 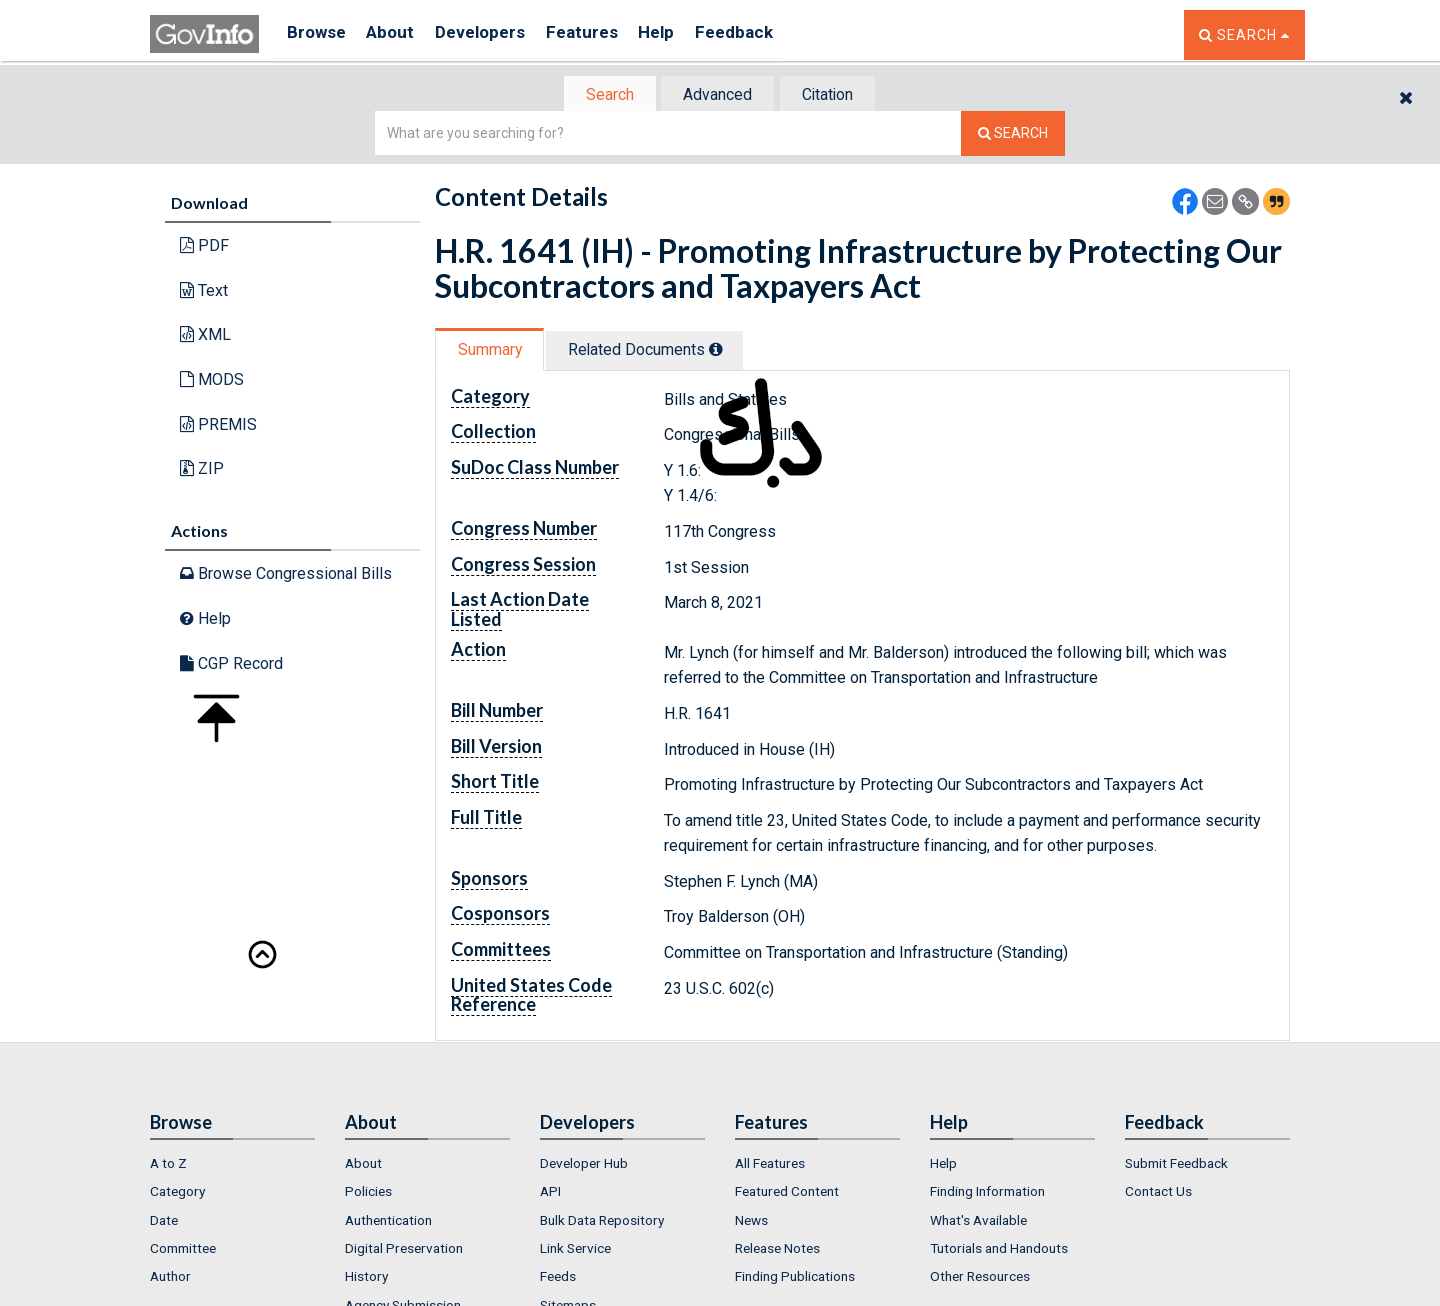 I want to click on scroll to top of page, so click(x=262, y=954).